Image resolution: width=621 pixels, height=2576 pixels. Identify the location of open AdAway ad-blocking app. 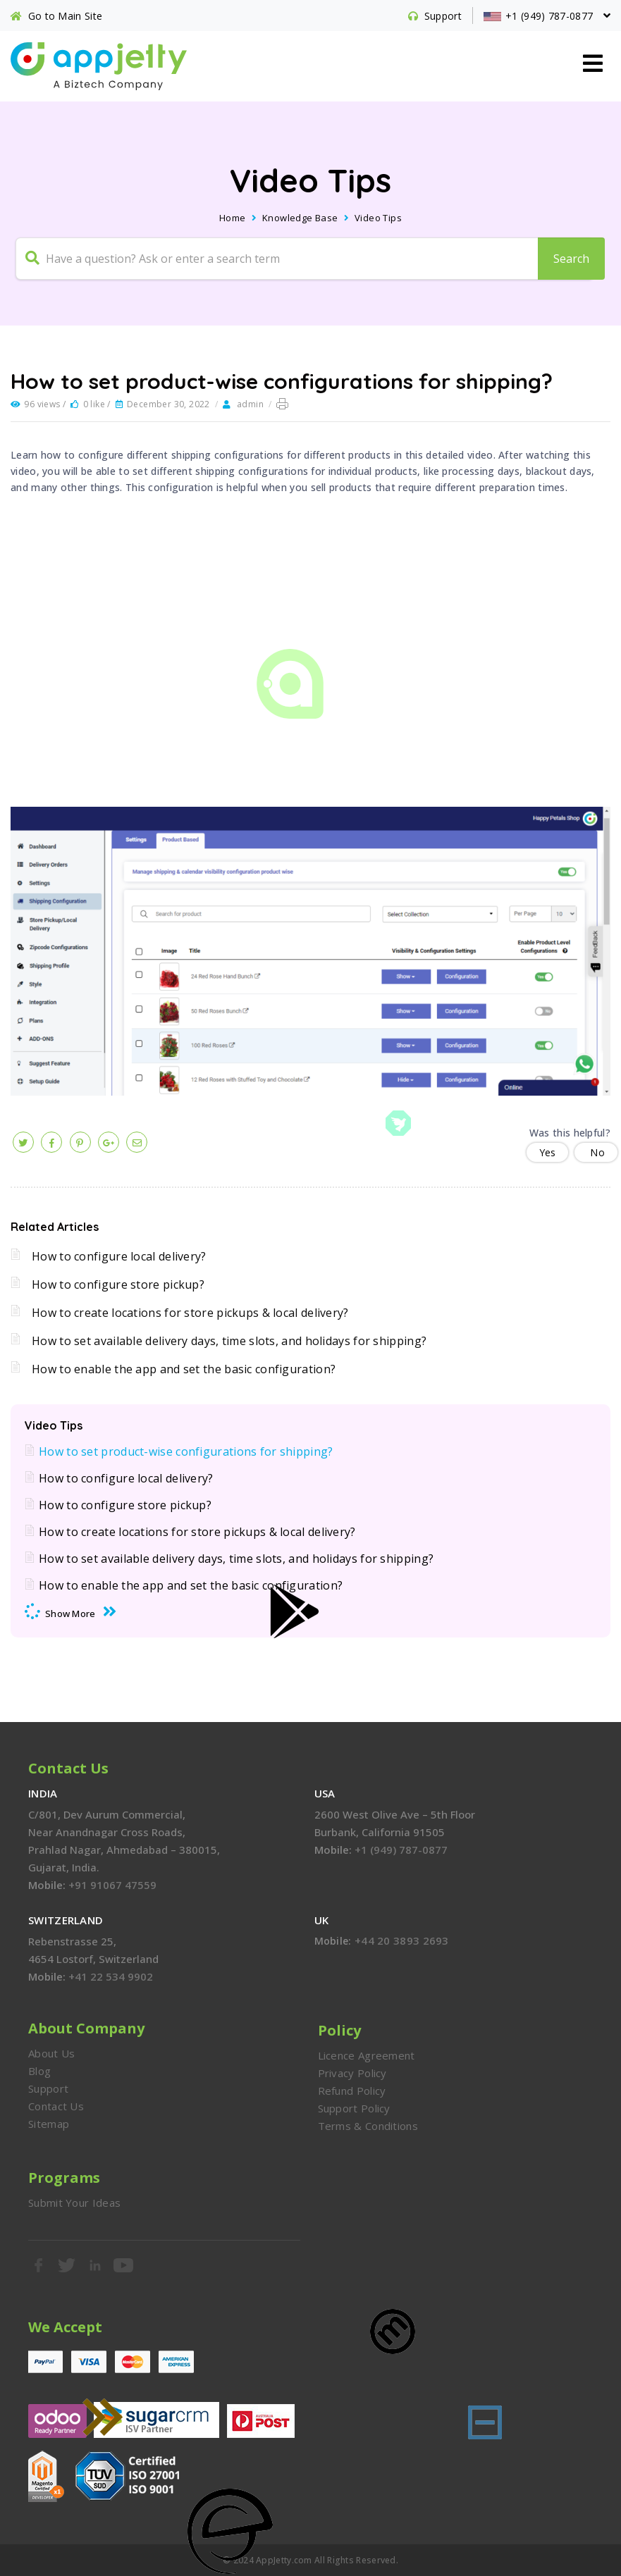
(398, 1123).